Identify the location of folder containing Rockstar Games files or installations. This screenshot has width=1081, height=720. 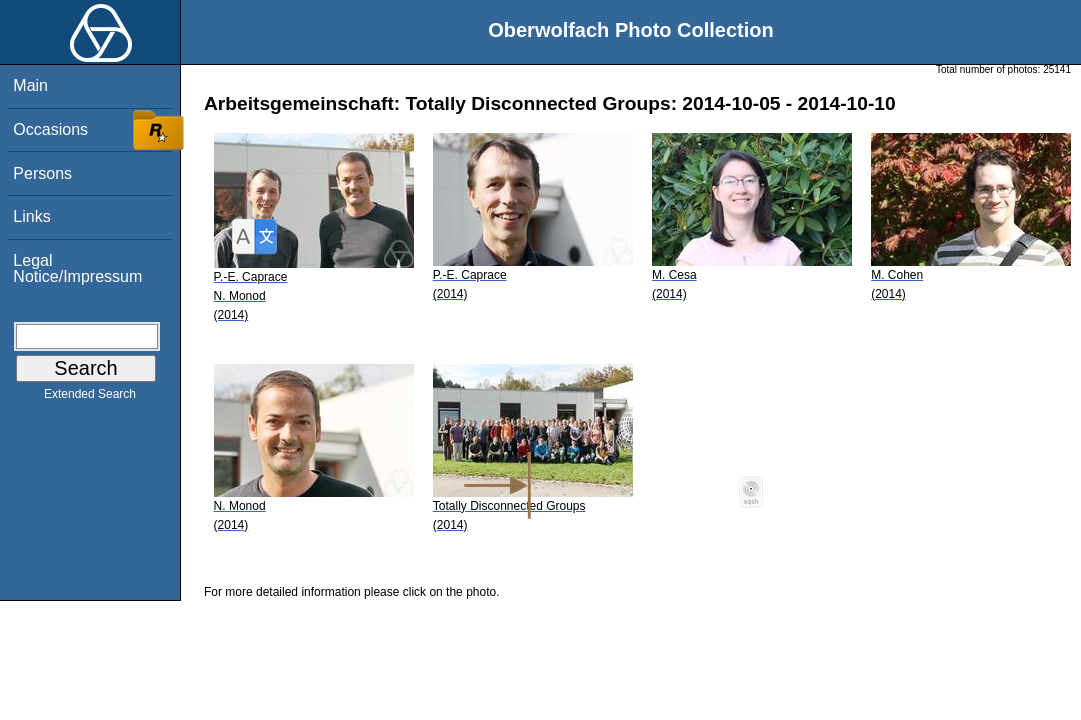
(158, 131).